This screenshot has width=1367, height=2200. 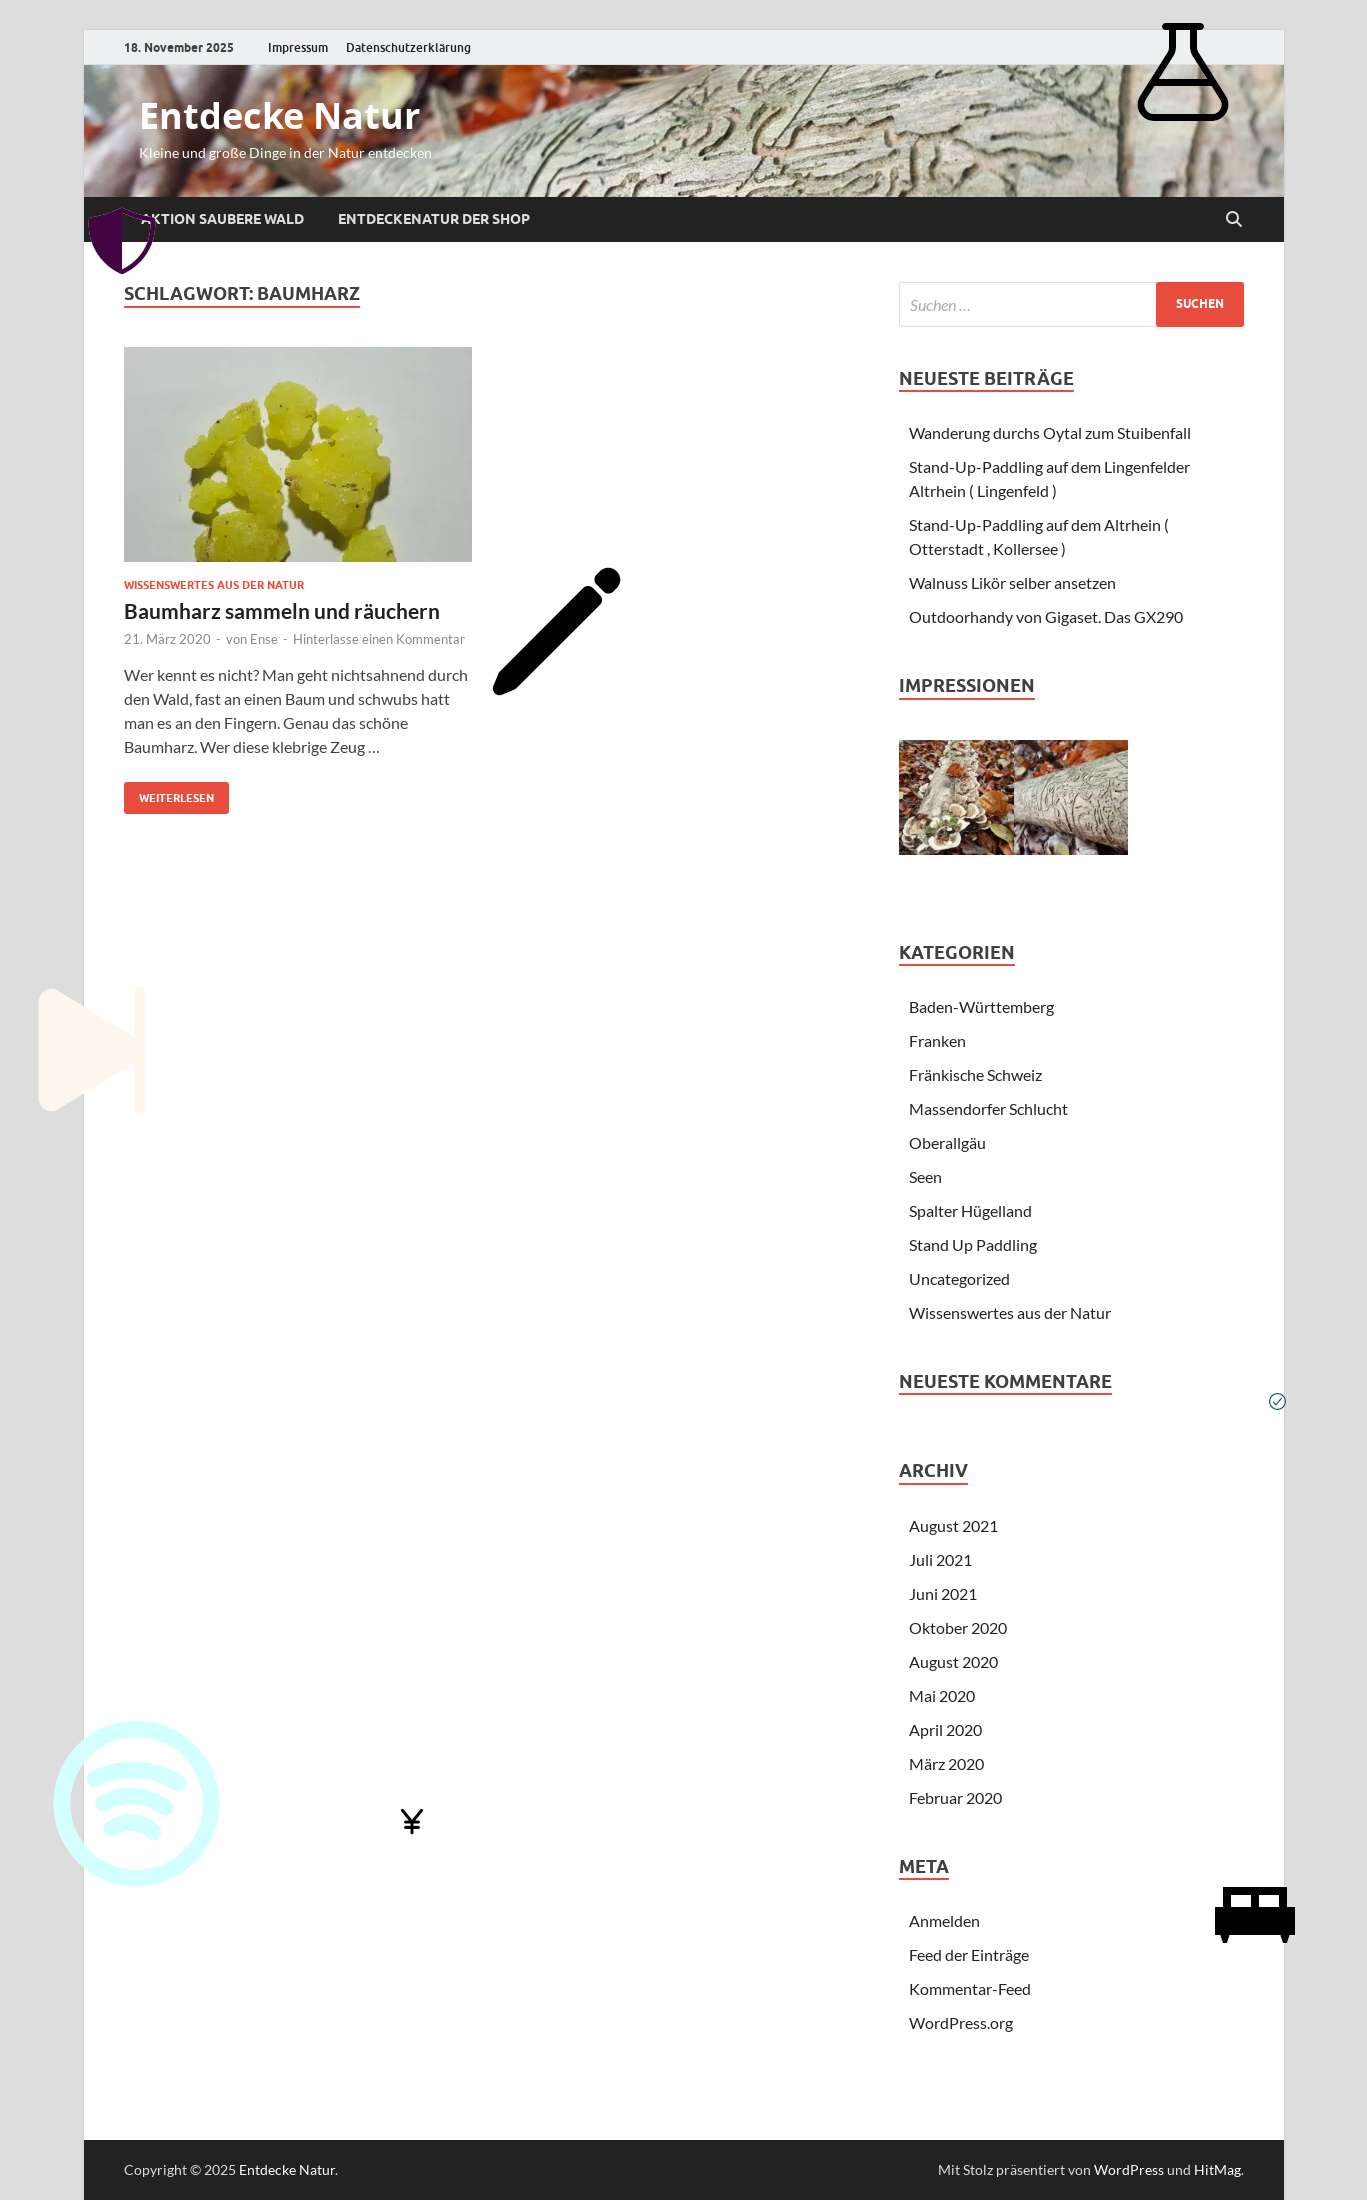 What do you see at coordinates (136, 1803) in the screenshot?
I see `open Spotify` at bounding box center [136, 1803].